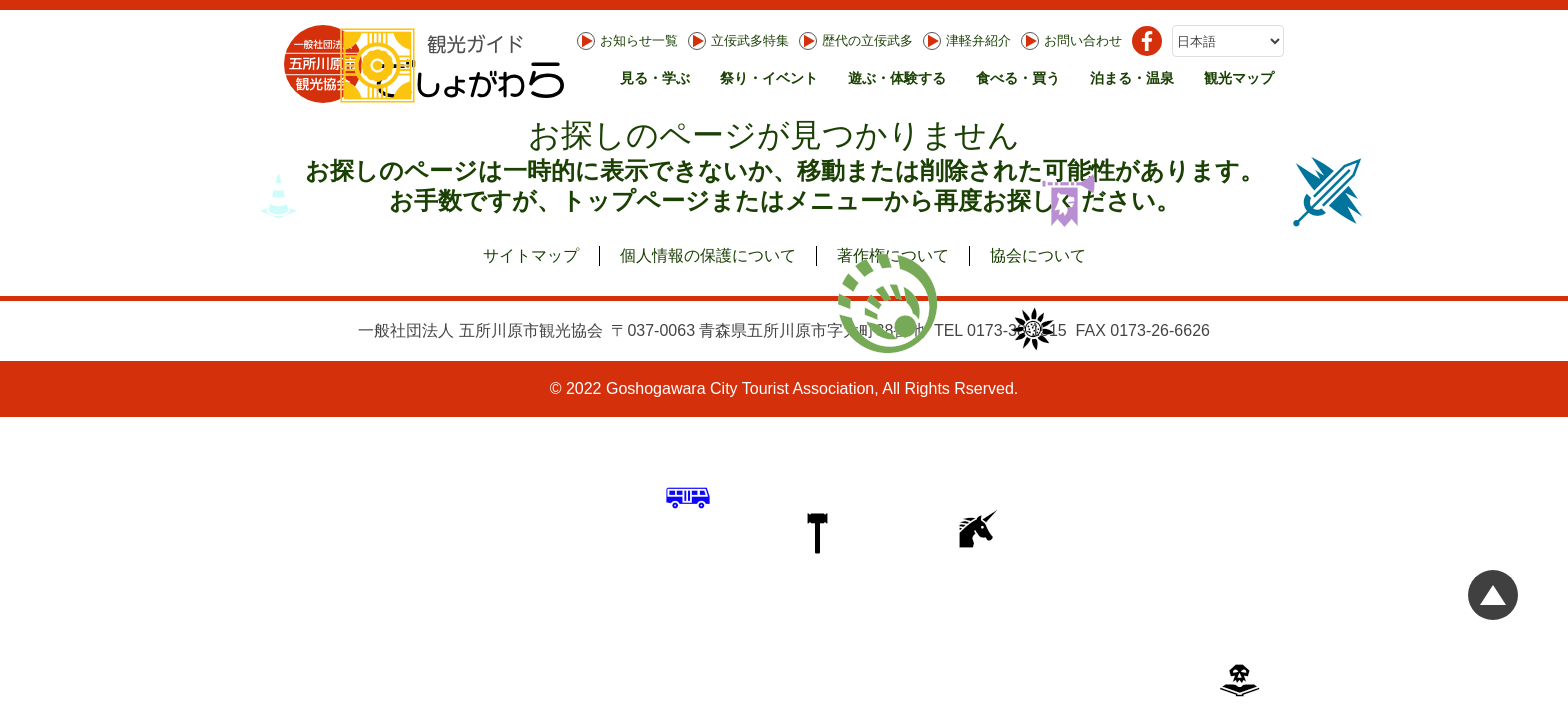  What do you see at coordinates (1033, 329) in the screenshot?
I see `indicates a garden or farming feature in a game` at bounding box center [1033, 329].